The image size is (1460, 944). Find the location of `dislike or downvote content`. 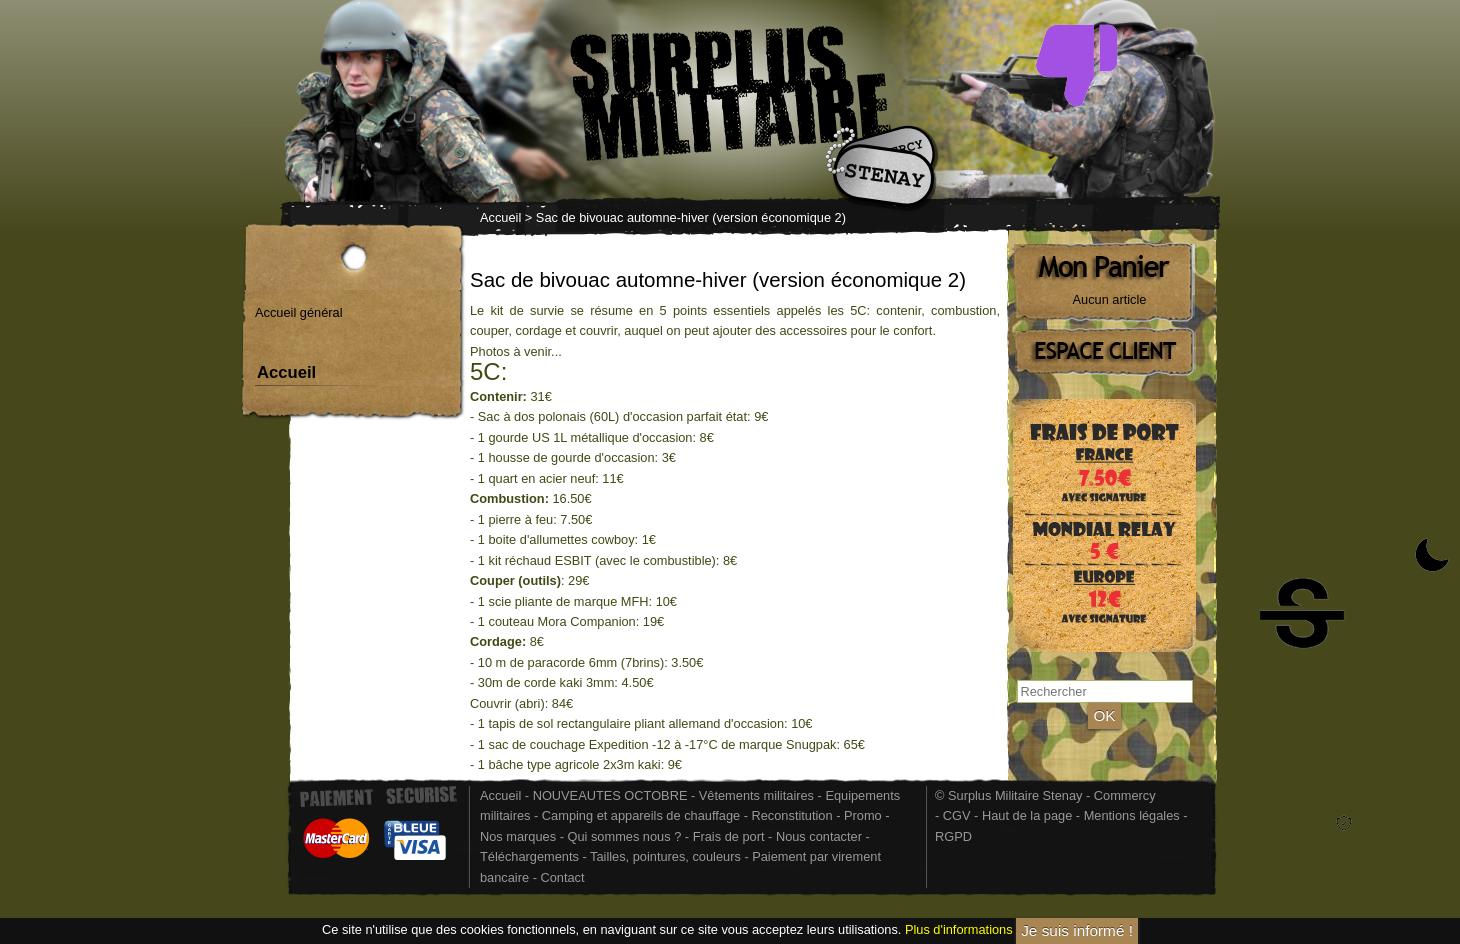

dislike or downvote content is located at coordinates (1076, 65).